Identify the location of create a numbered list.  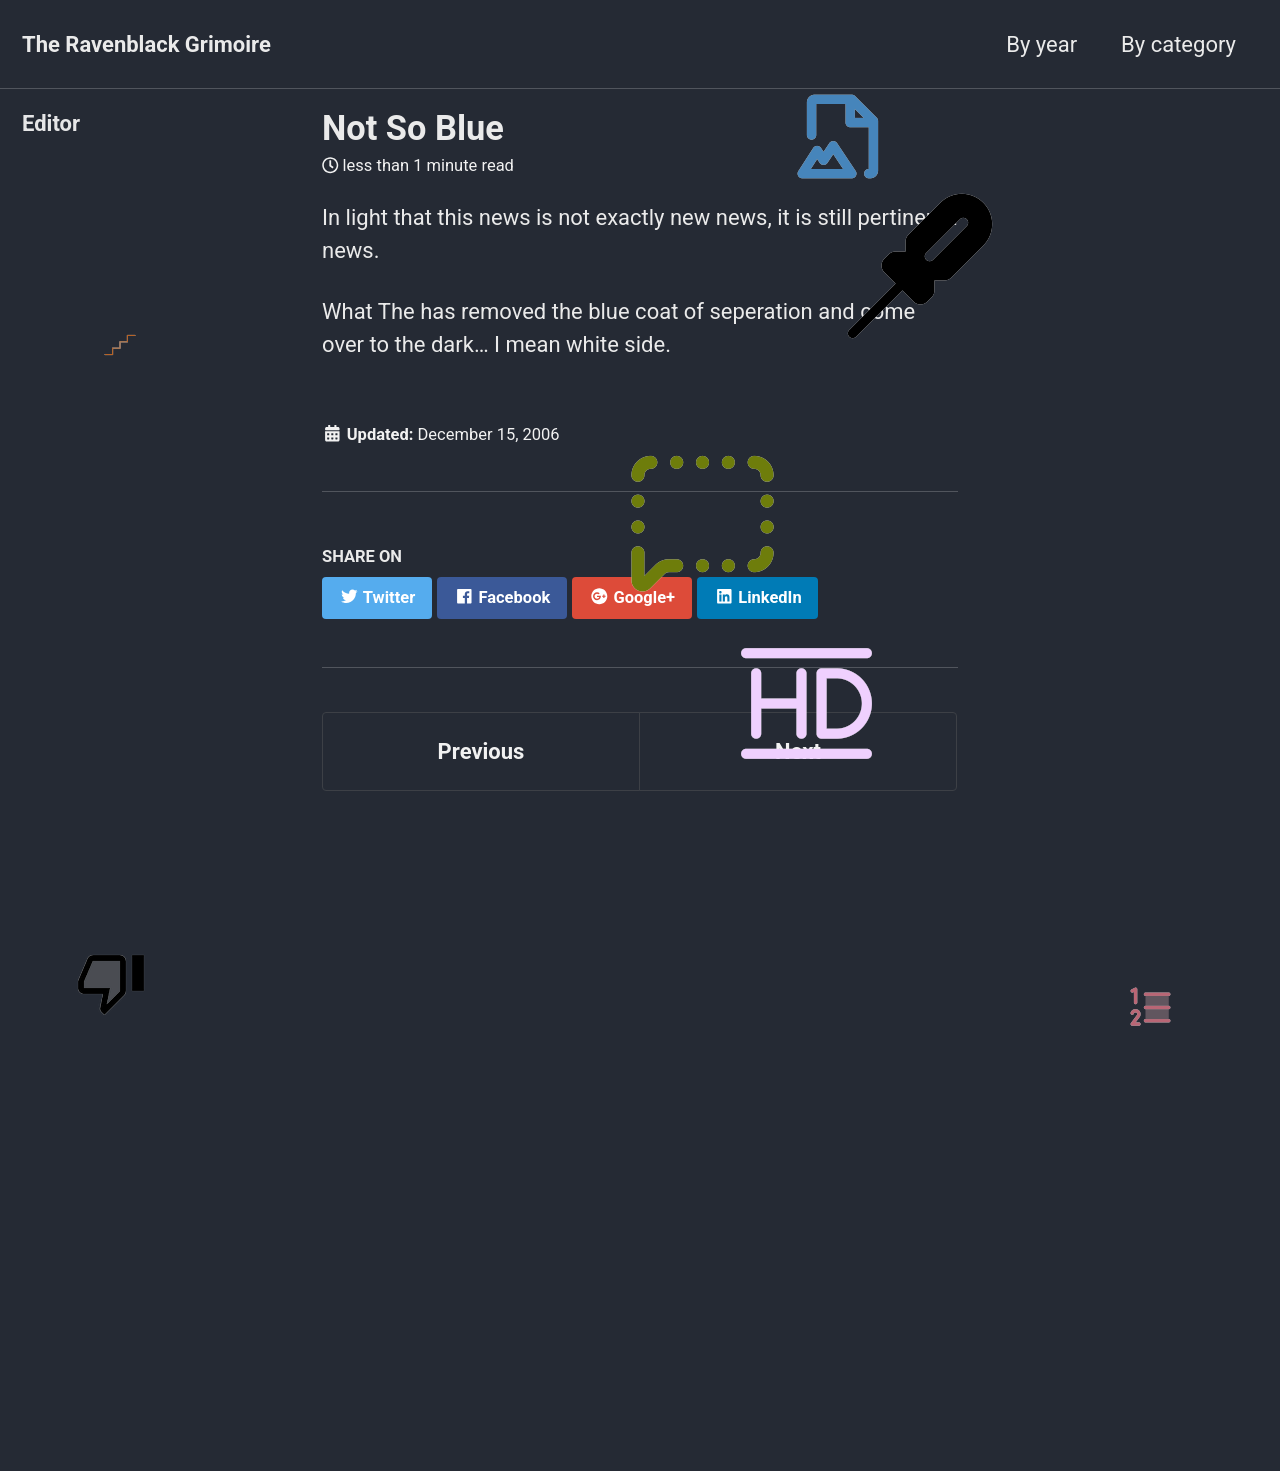
(1150, 1007).